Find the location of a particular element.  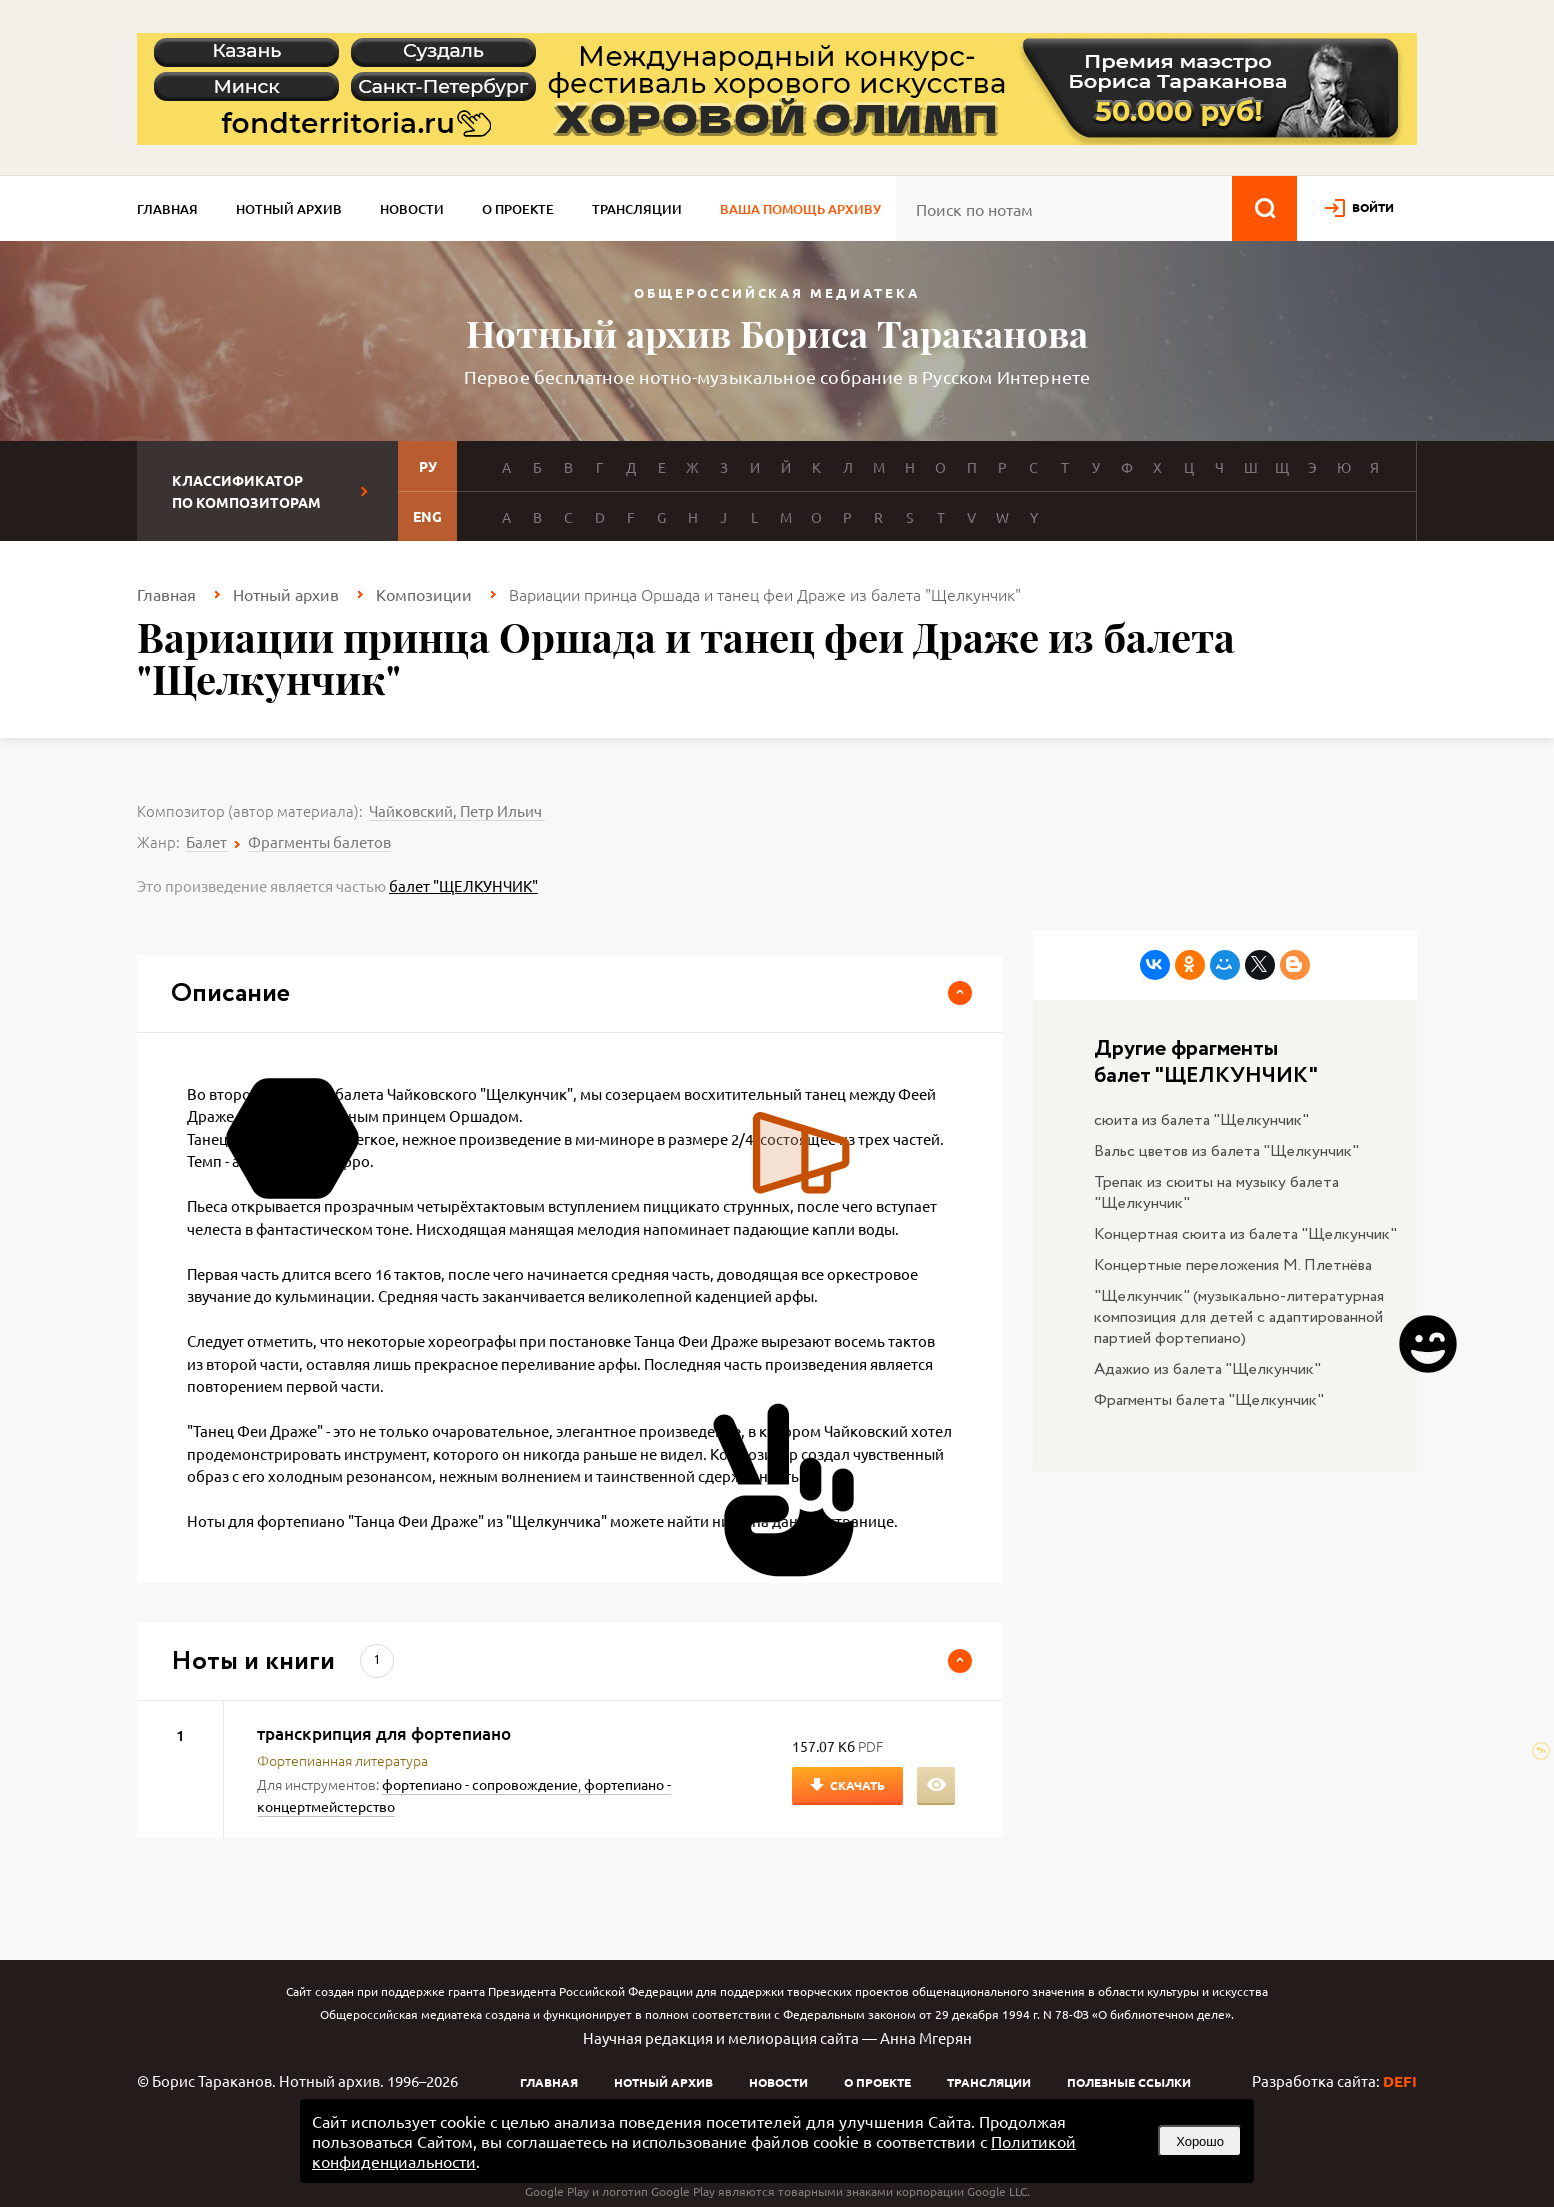

hexagonal shape indicator or geometric element is located at coordinates (292, 1138).